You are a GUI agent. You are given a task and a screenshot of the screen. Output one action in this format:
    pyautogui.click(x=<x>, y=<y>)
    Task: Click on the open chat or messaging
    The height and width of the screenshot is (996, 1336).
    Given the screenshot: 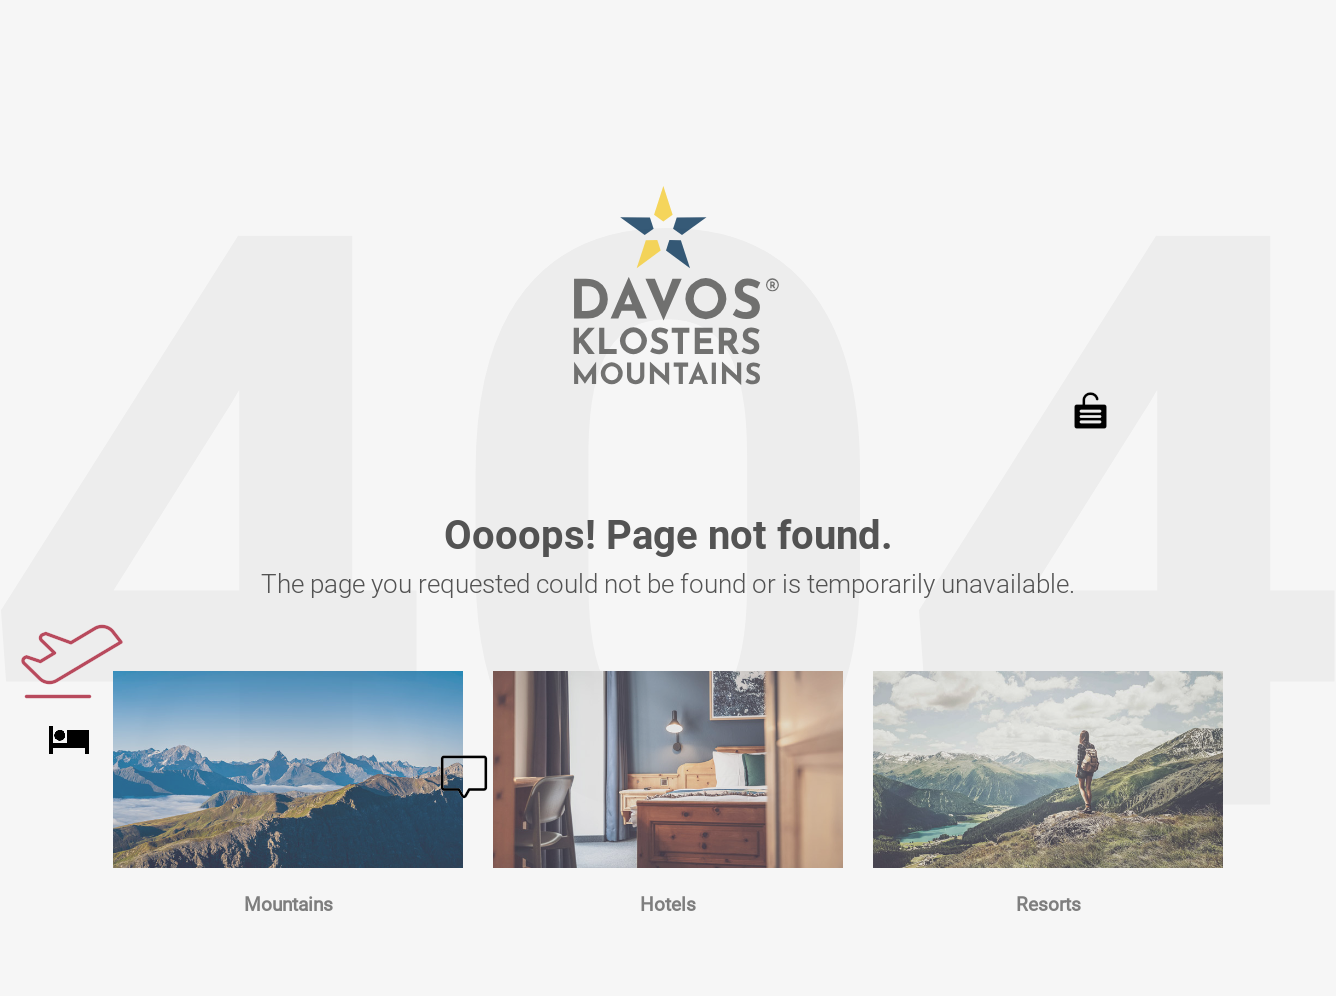 What is the action you would take?
    pyautogui.click(x=464, y=775)
    